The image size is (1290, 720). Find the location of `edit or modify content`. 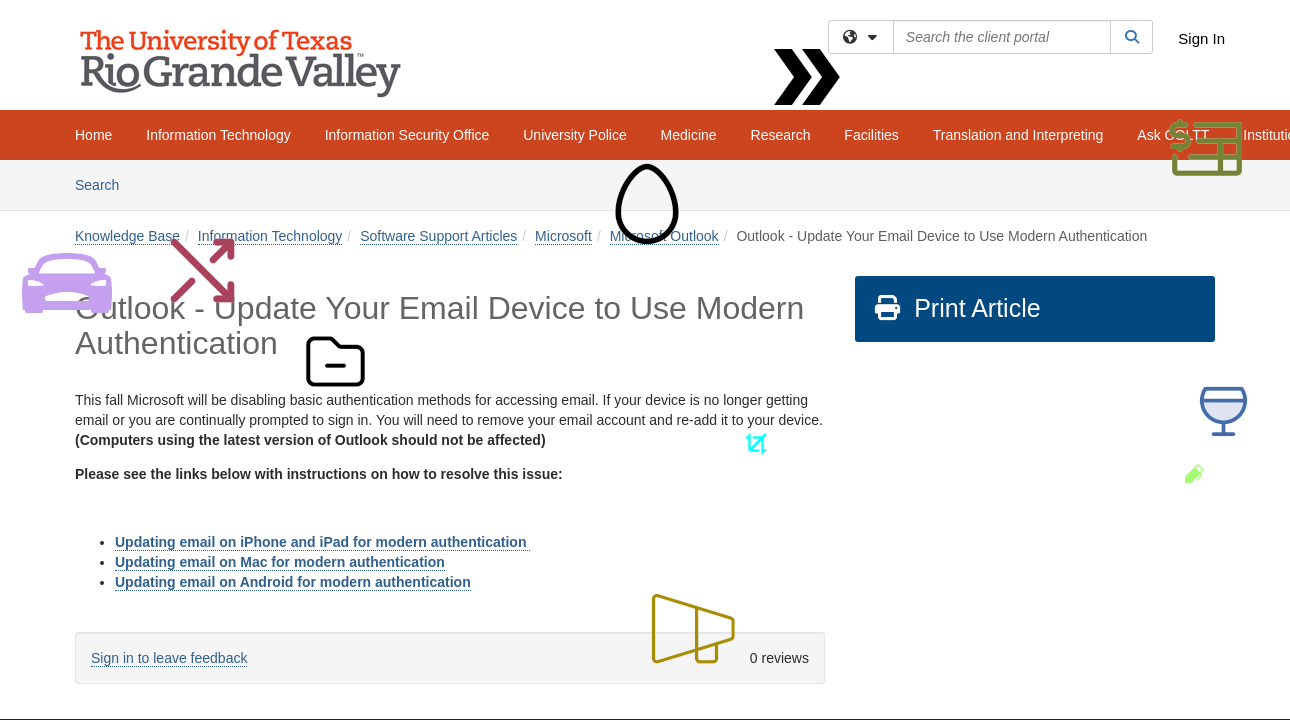

edit or modify content is located at coordinates (1194, 474).